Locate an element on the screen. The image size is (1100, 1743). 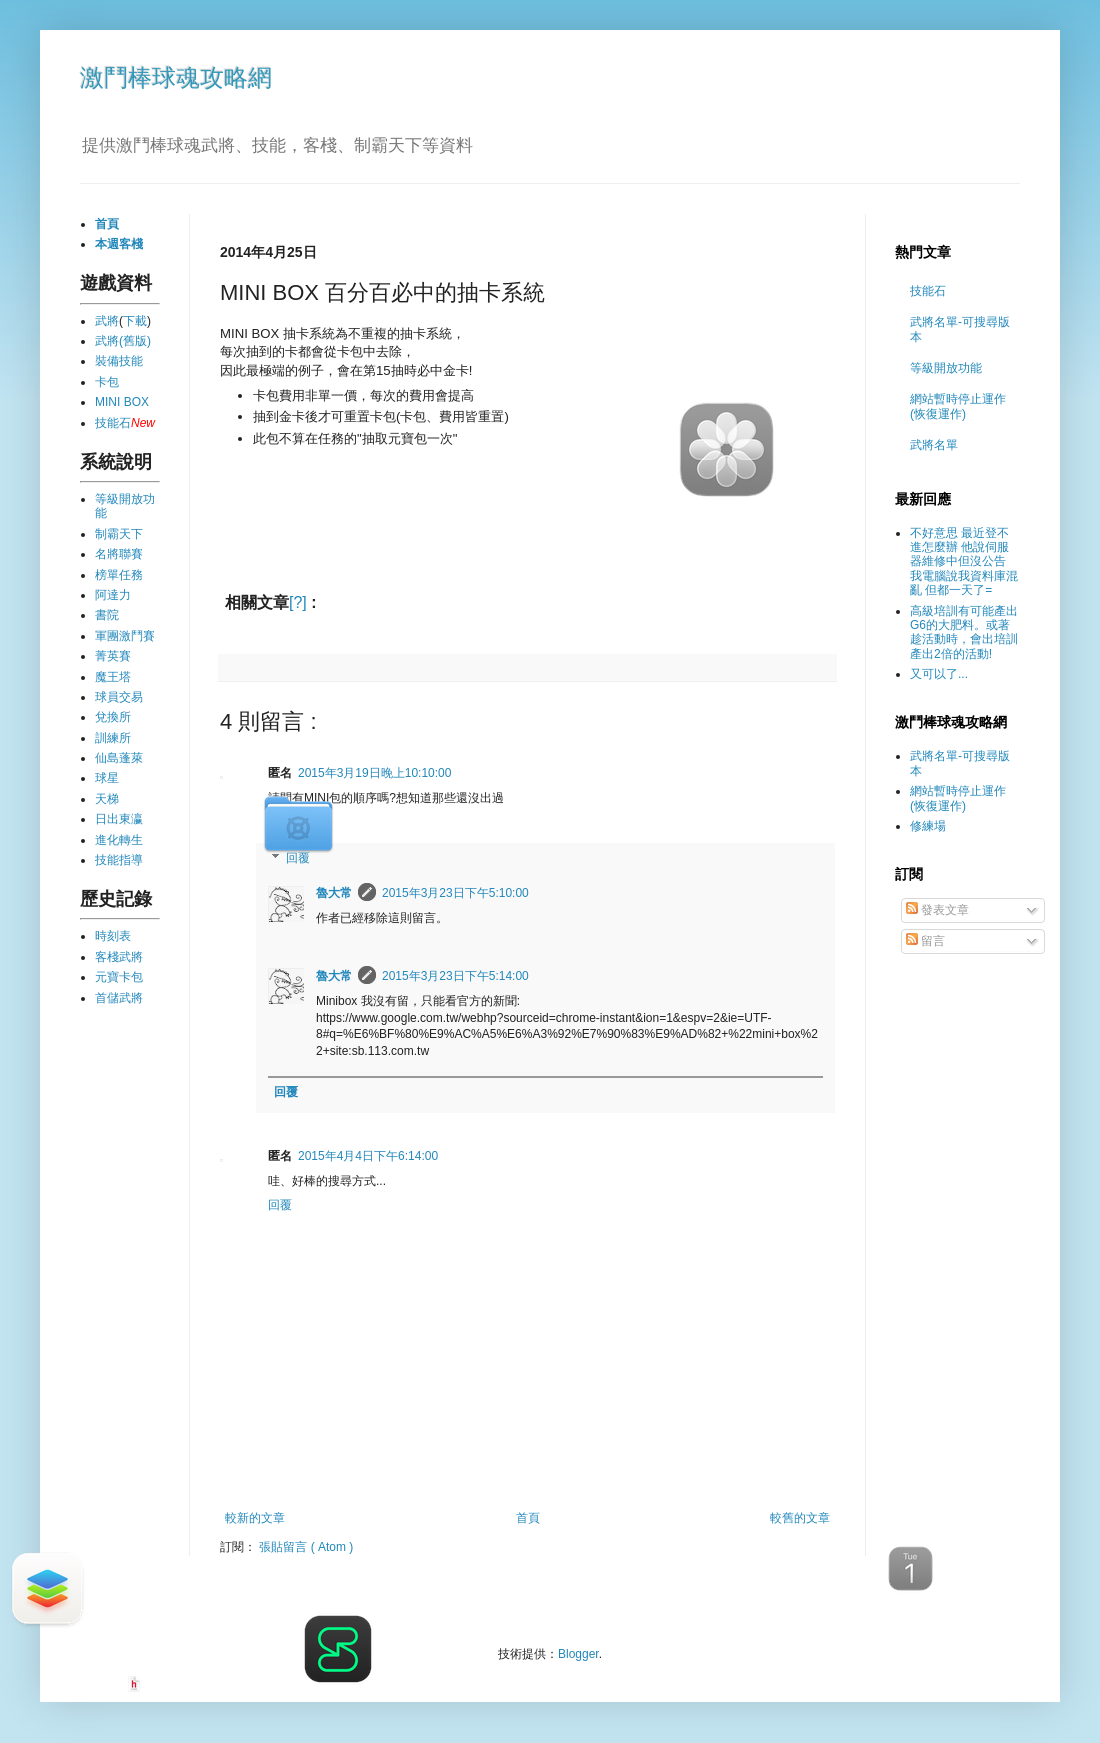
open the calendar app is located at coordinates (910, 1568).